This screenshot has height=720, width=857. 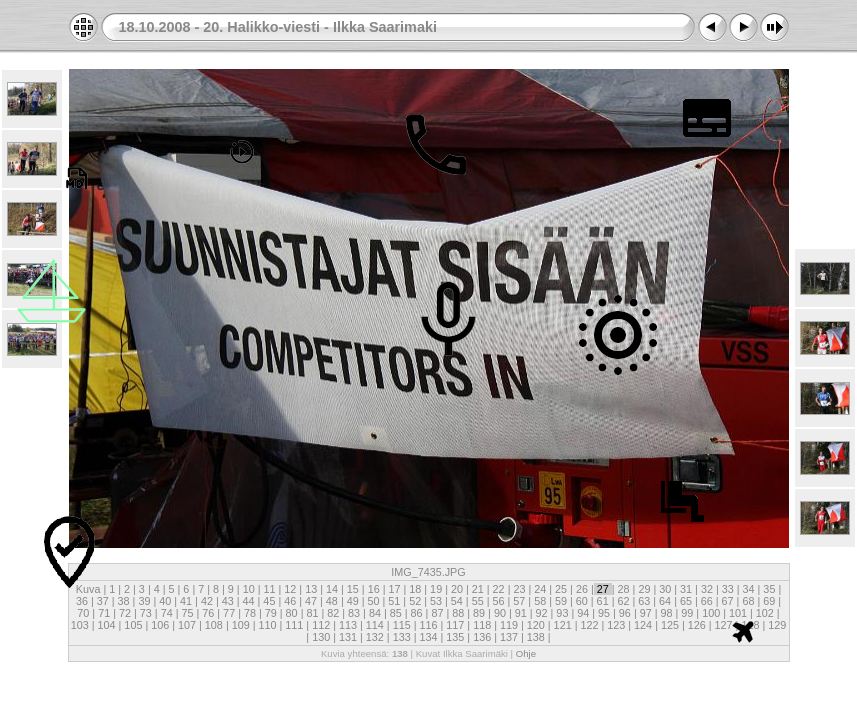 I want to click on capture a live photo, so click(x=618, y=335).